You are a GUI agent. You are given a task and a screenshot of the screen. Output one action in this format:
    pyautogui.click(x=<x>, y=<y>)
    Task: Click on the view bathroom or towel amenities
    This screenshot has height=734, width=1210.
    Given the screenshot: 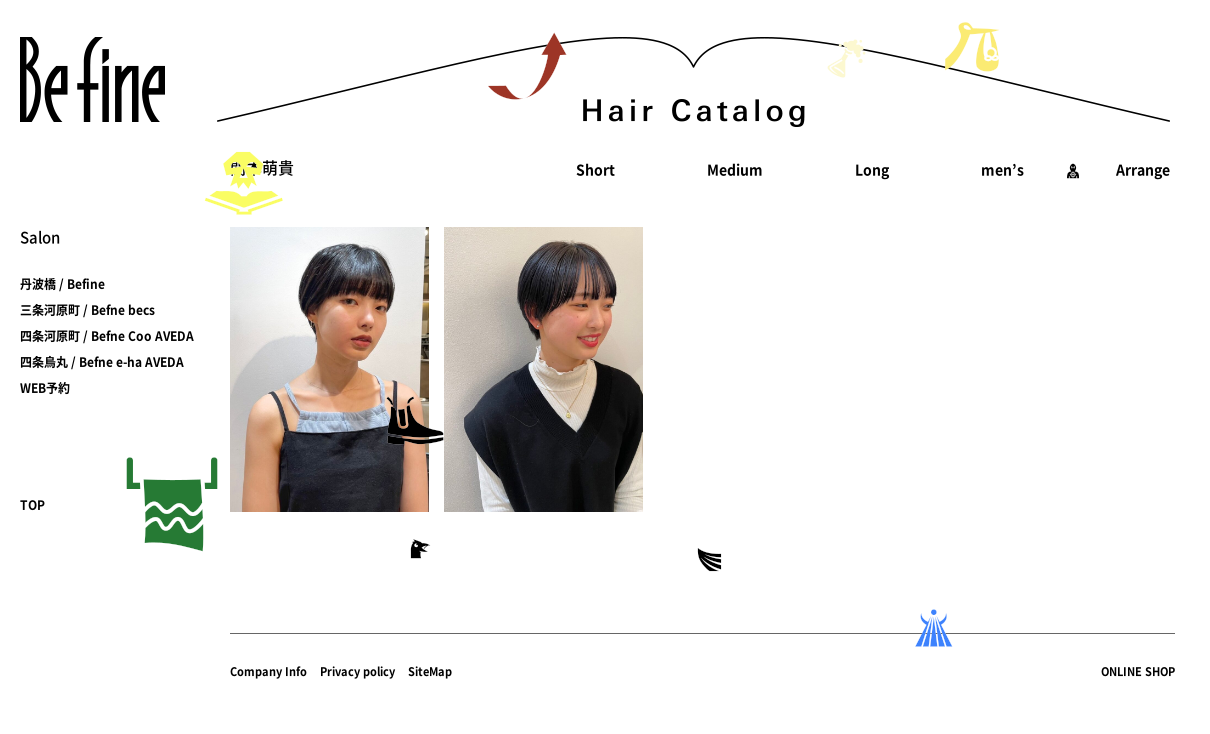 What is the action you would take?
    pyautogui.click(x=172, y=501)
    